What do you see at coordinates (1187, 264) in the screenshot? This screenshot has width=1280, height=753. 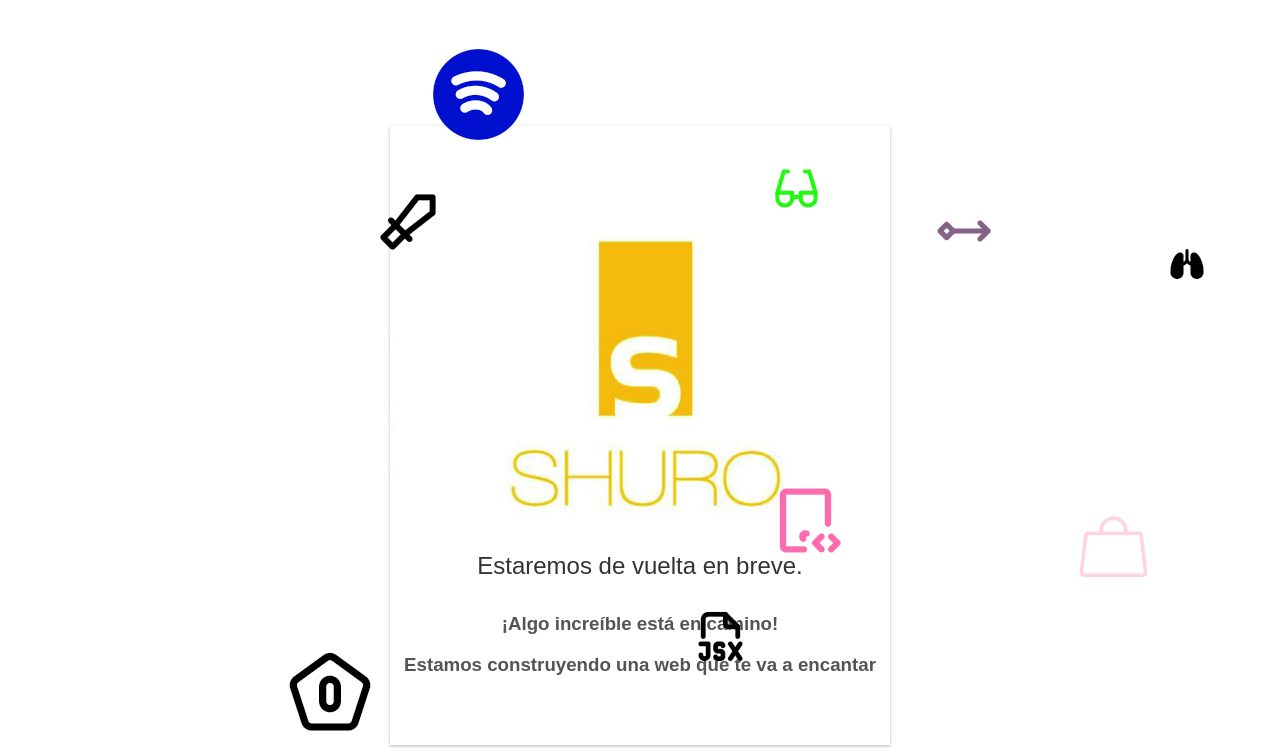 I see `access respiratory health information` at bounding box center [1187, 264].